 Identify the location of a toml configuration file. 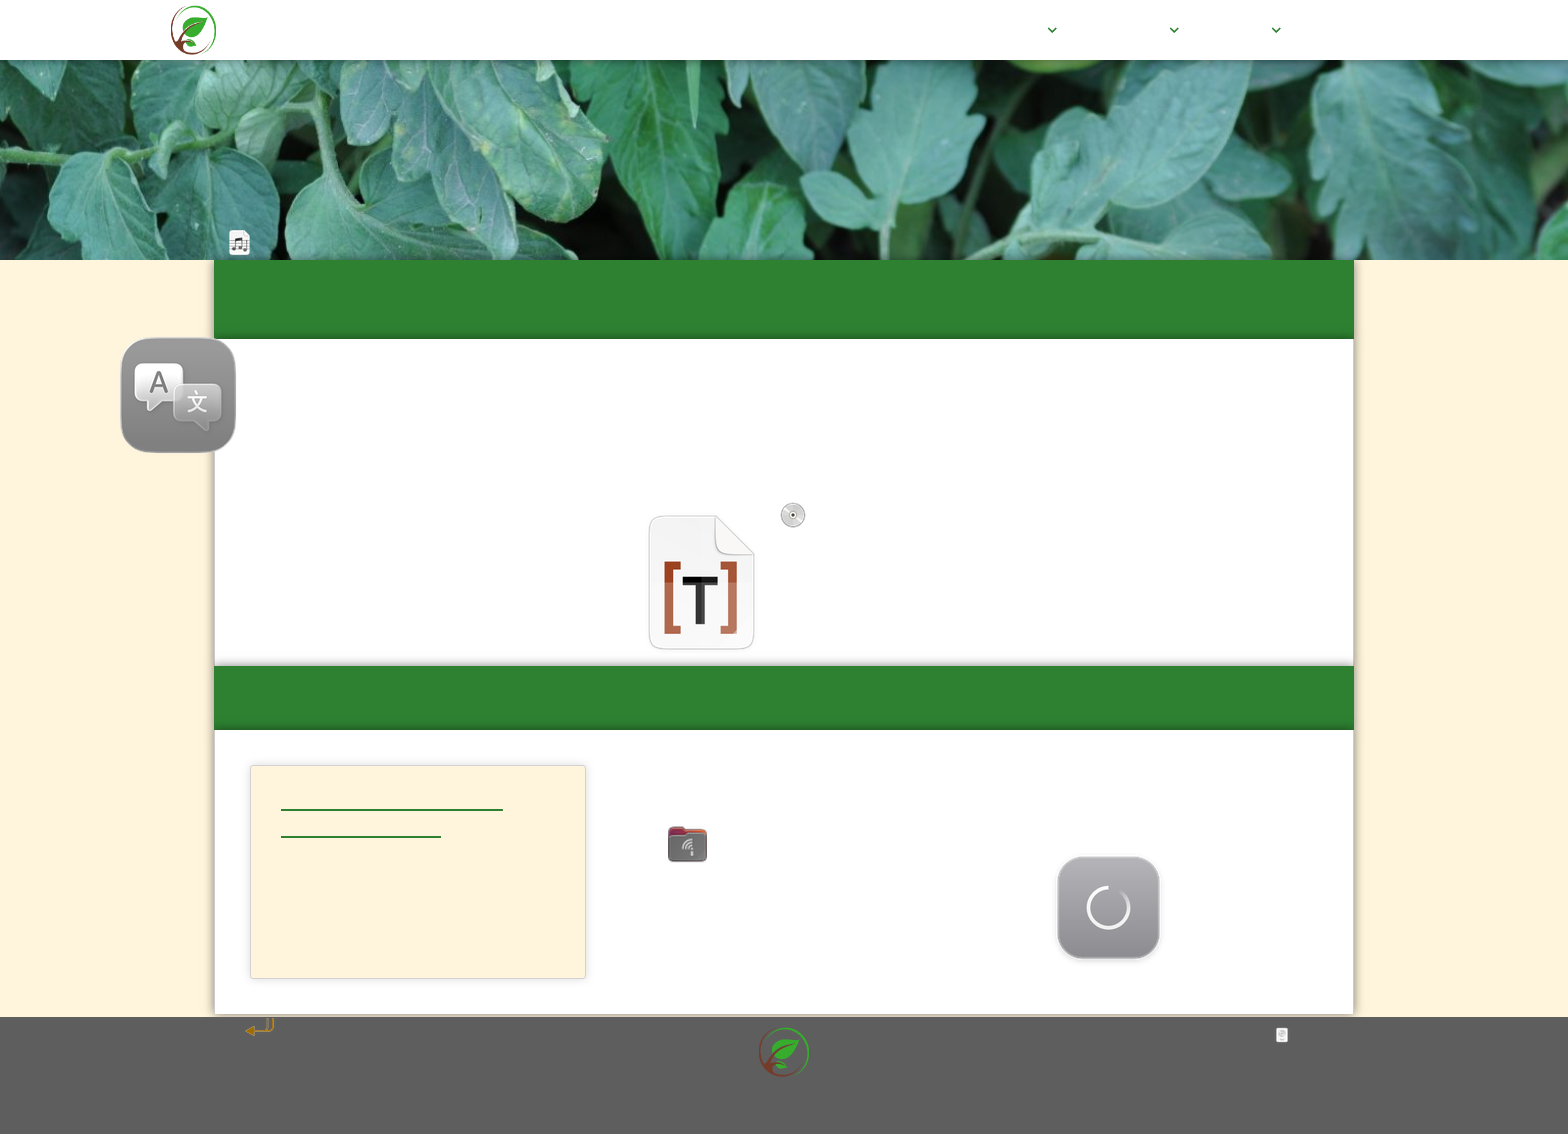
(701, 582).